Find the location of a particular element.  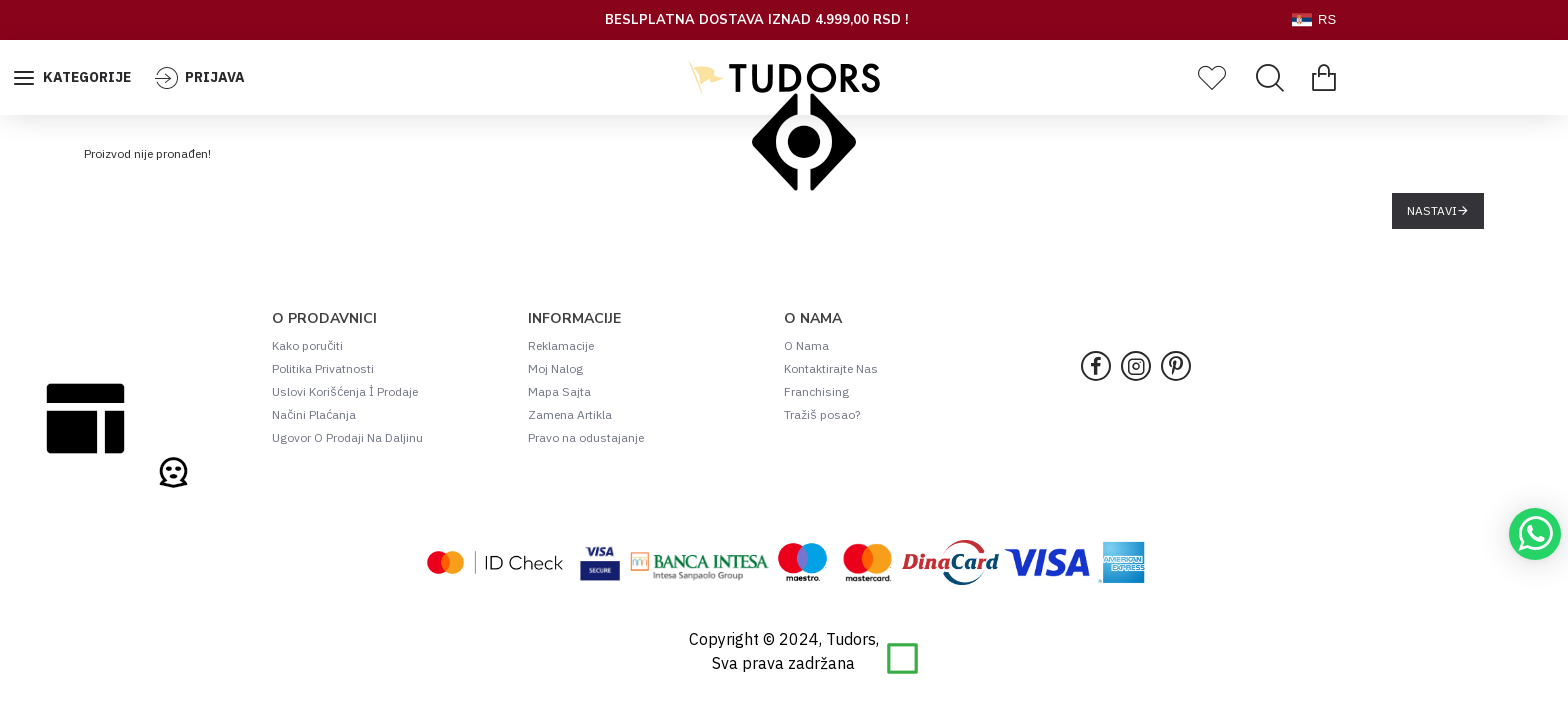

codestream logo is located at coordinates (804, 142).